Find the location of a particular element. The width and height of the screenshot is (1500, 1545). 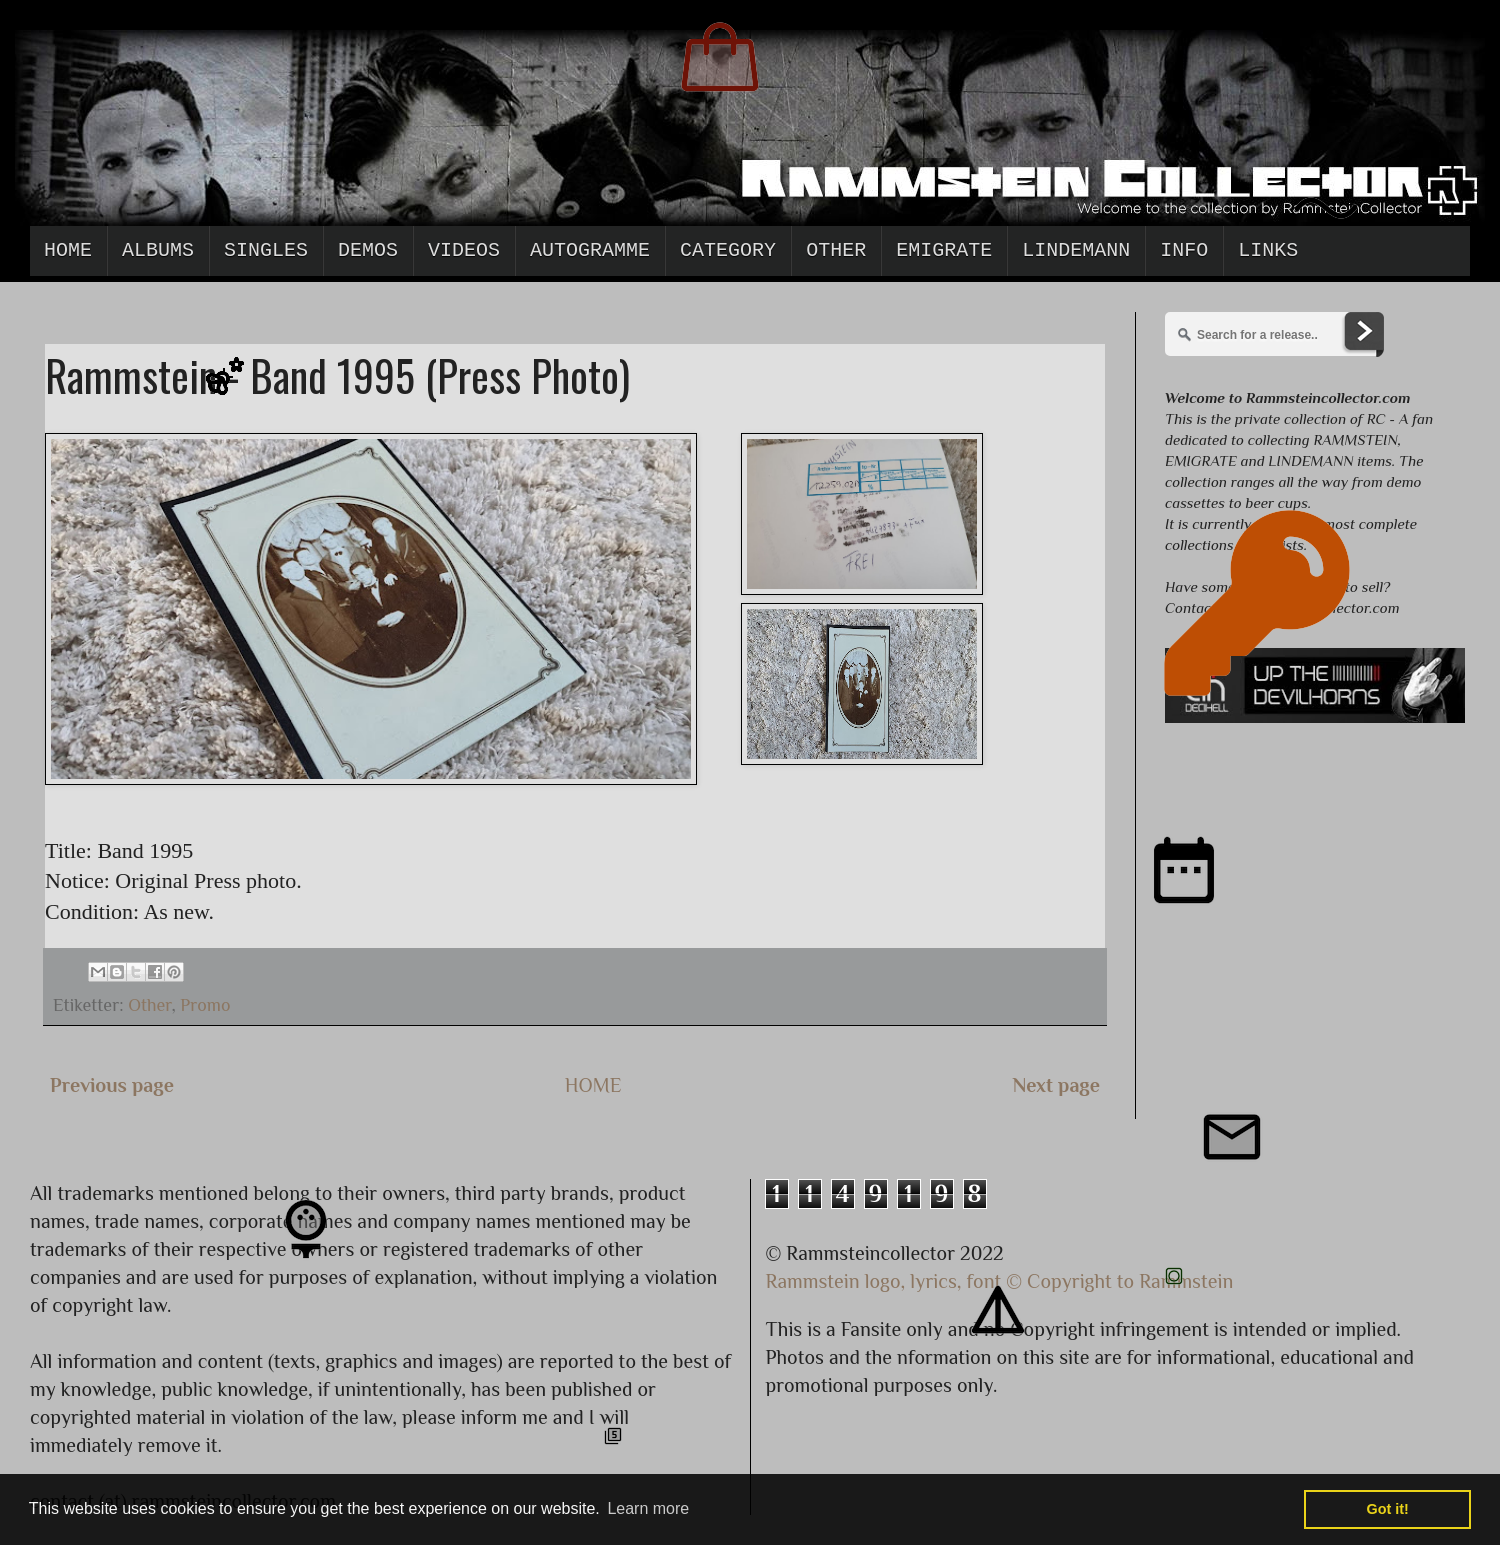

view image details or metadata is located at coordinates (998, 1308).